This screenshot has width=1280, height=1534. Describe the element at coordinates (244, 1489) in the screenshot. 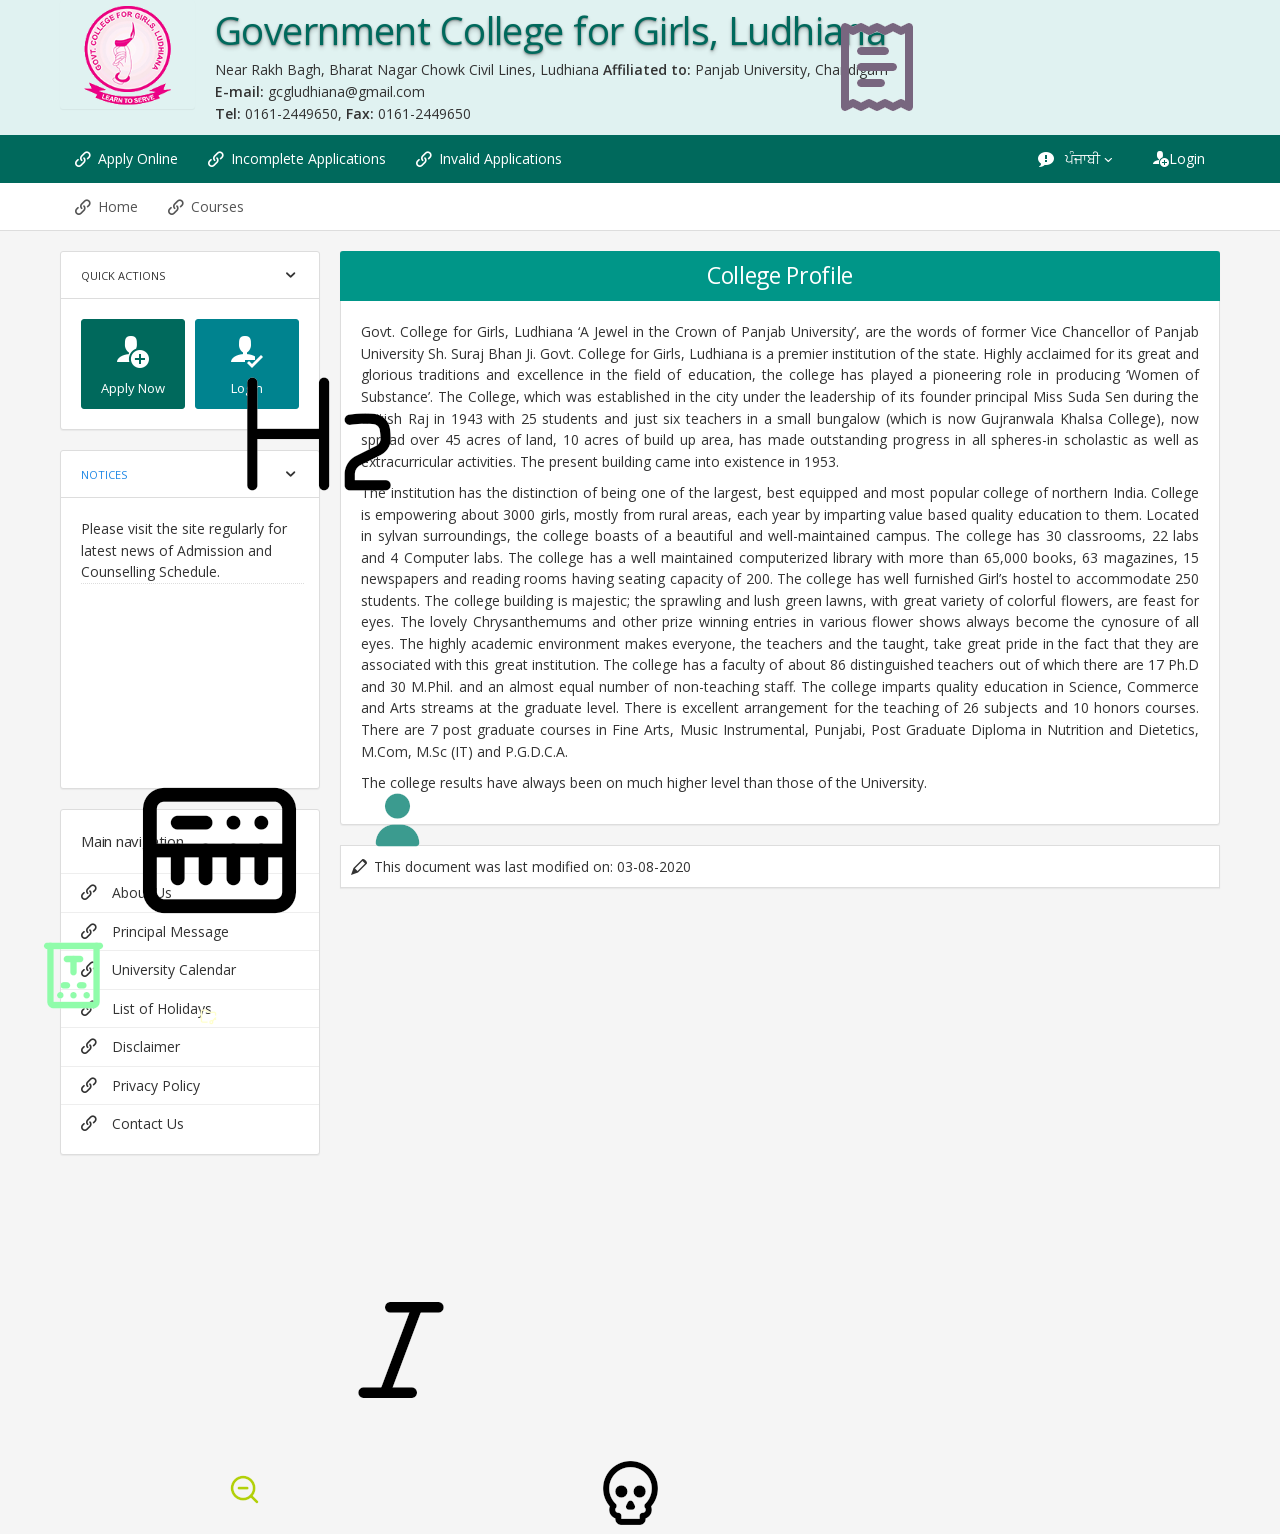

I see `zoom out to see more of the view` at that location.